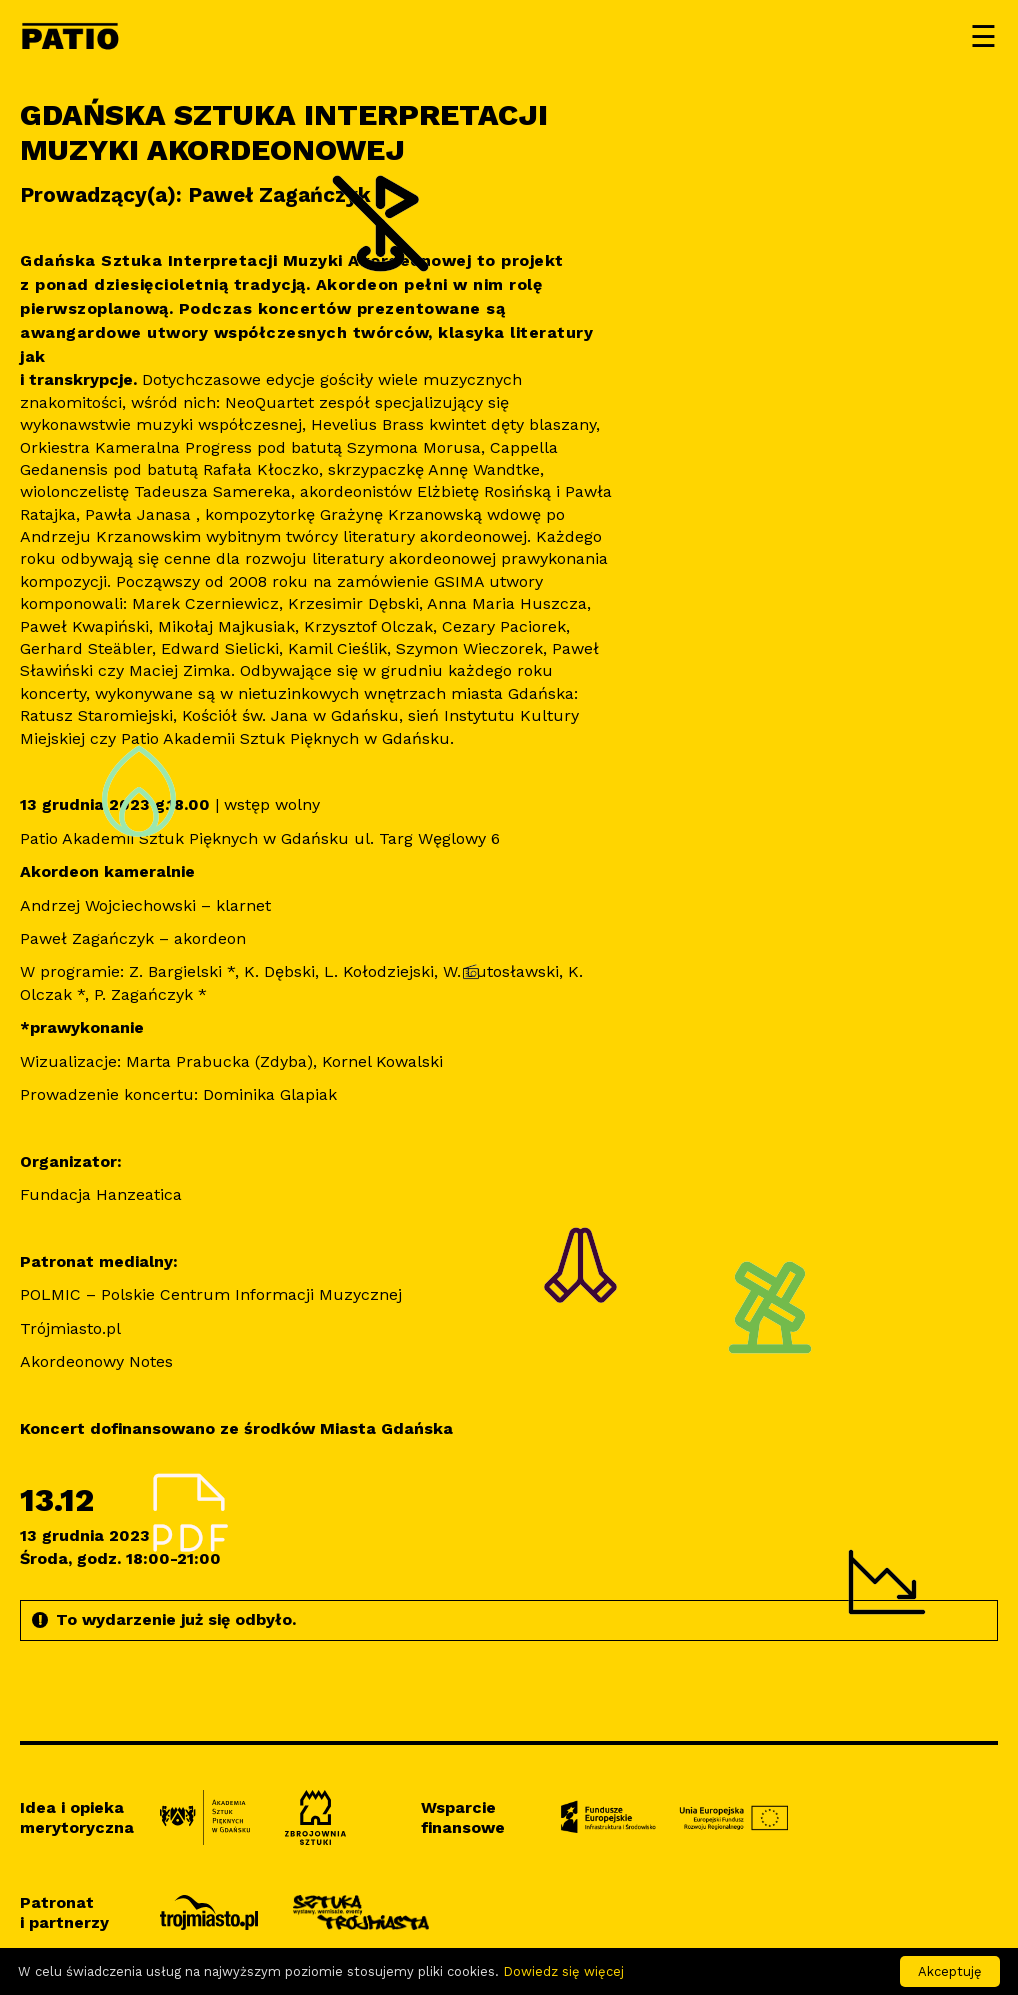 This screenshot has height=1995, width=1018. Describe the element at coordinates (887, 1582) in the screenshot. I see `view declining metrics or trends` at that location.